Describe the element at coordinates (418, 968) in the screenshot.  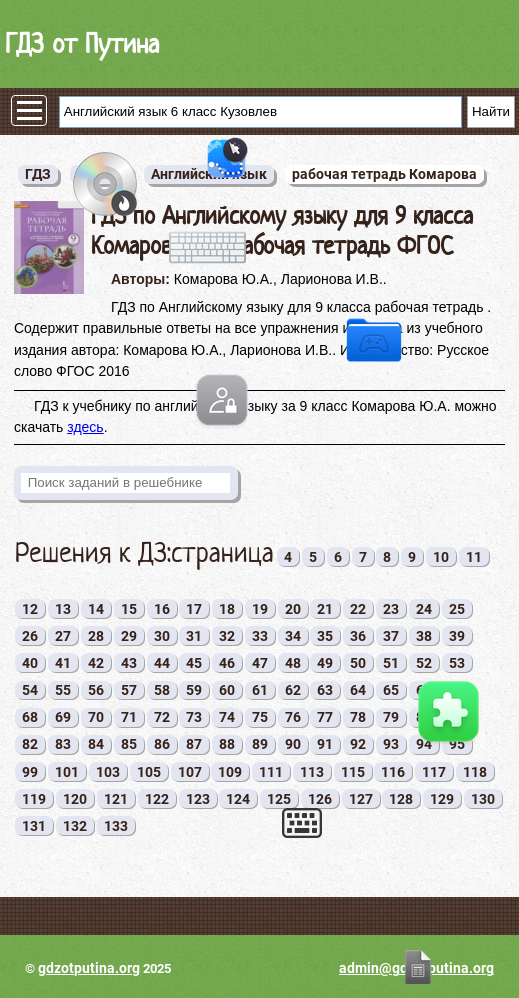
I see `open a kvtml vocabulary file` at that location.